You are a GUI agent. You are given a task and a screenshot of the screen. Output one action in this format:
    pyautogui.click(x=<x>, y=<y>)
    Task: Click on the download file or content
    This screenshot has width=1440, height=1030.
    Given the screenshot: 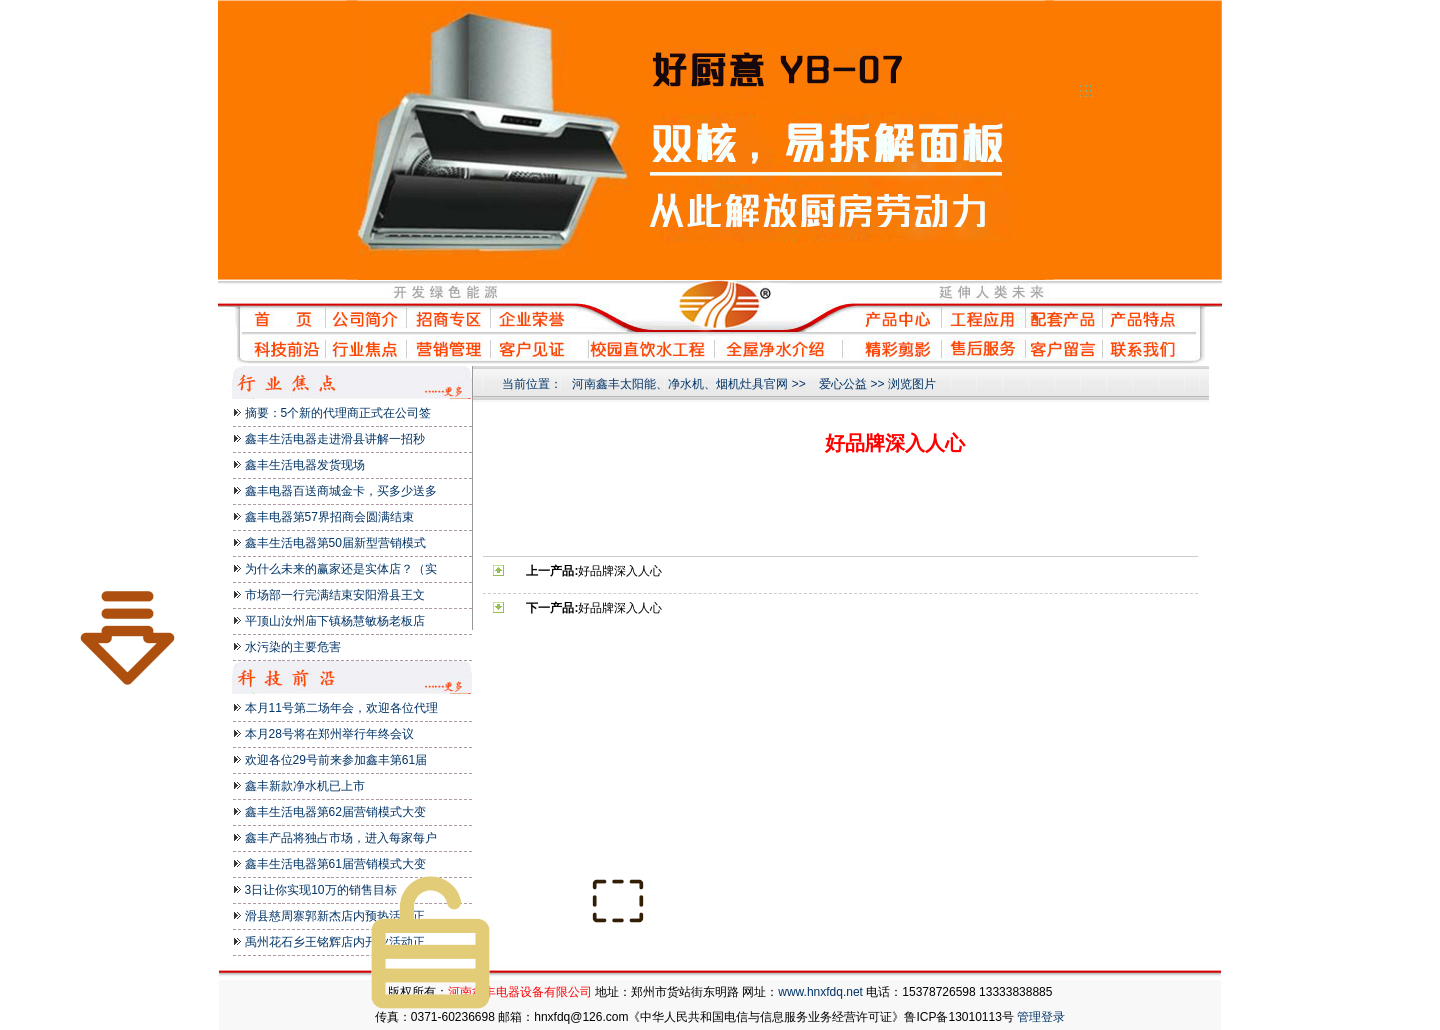 What is the action you would take?
    pyautogui.click(x=127, y=634)
    